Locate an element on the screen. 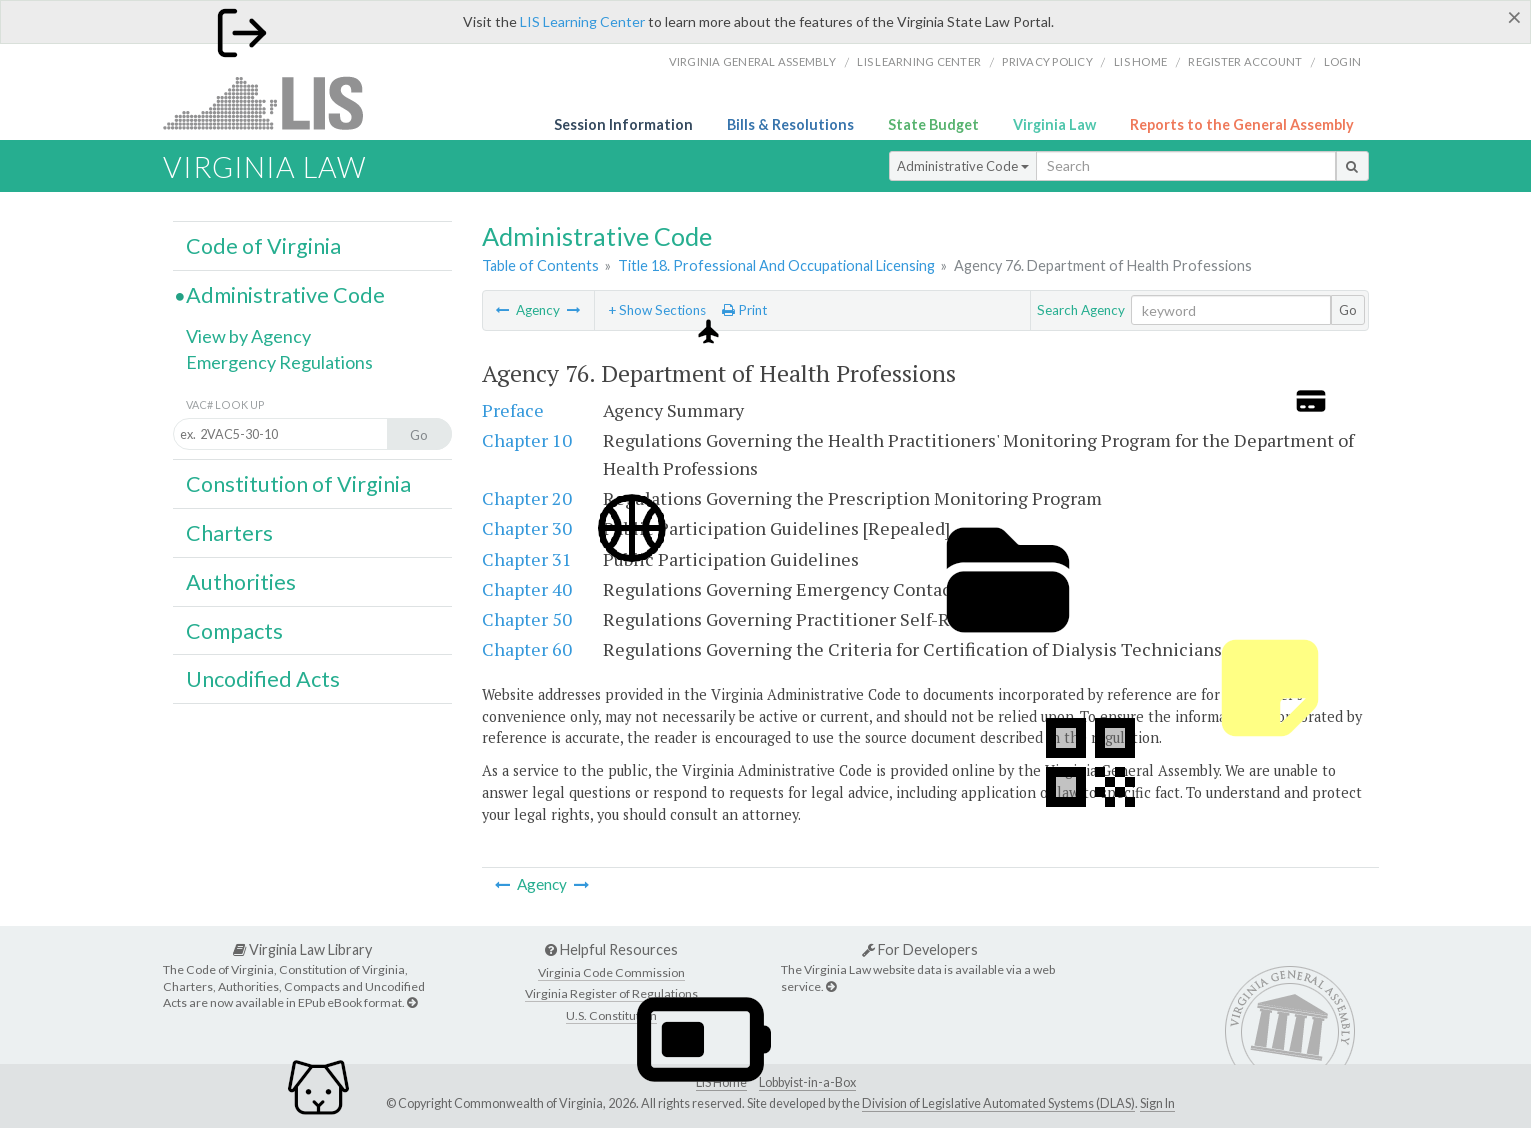 This screenshot has width=1531, height=1128. manage payment methods is located at coordinates (1311, 401).